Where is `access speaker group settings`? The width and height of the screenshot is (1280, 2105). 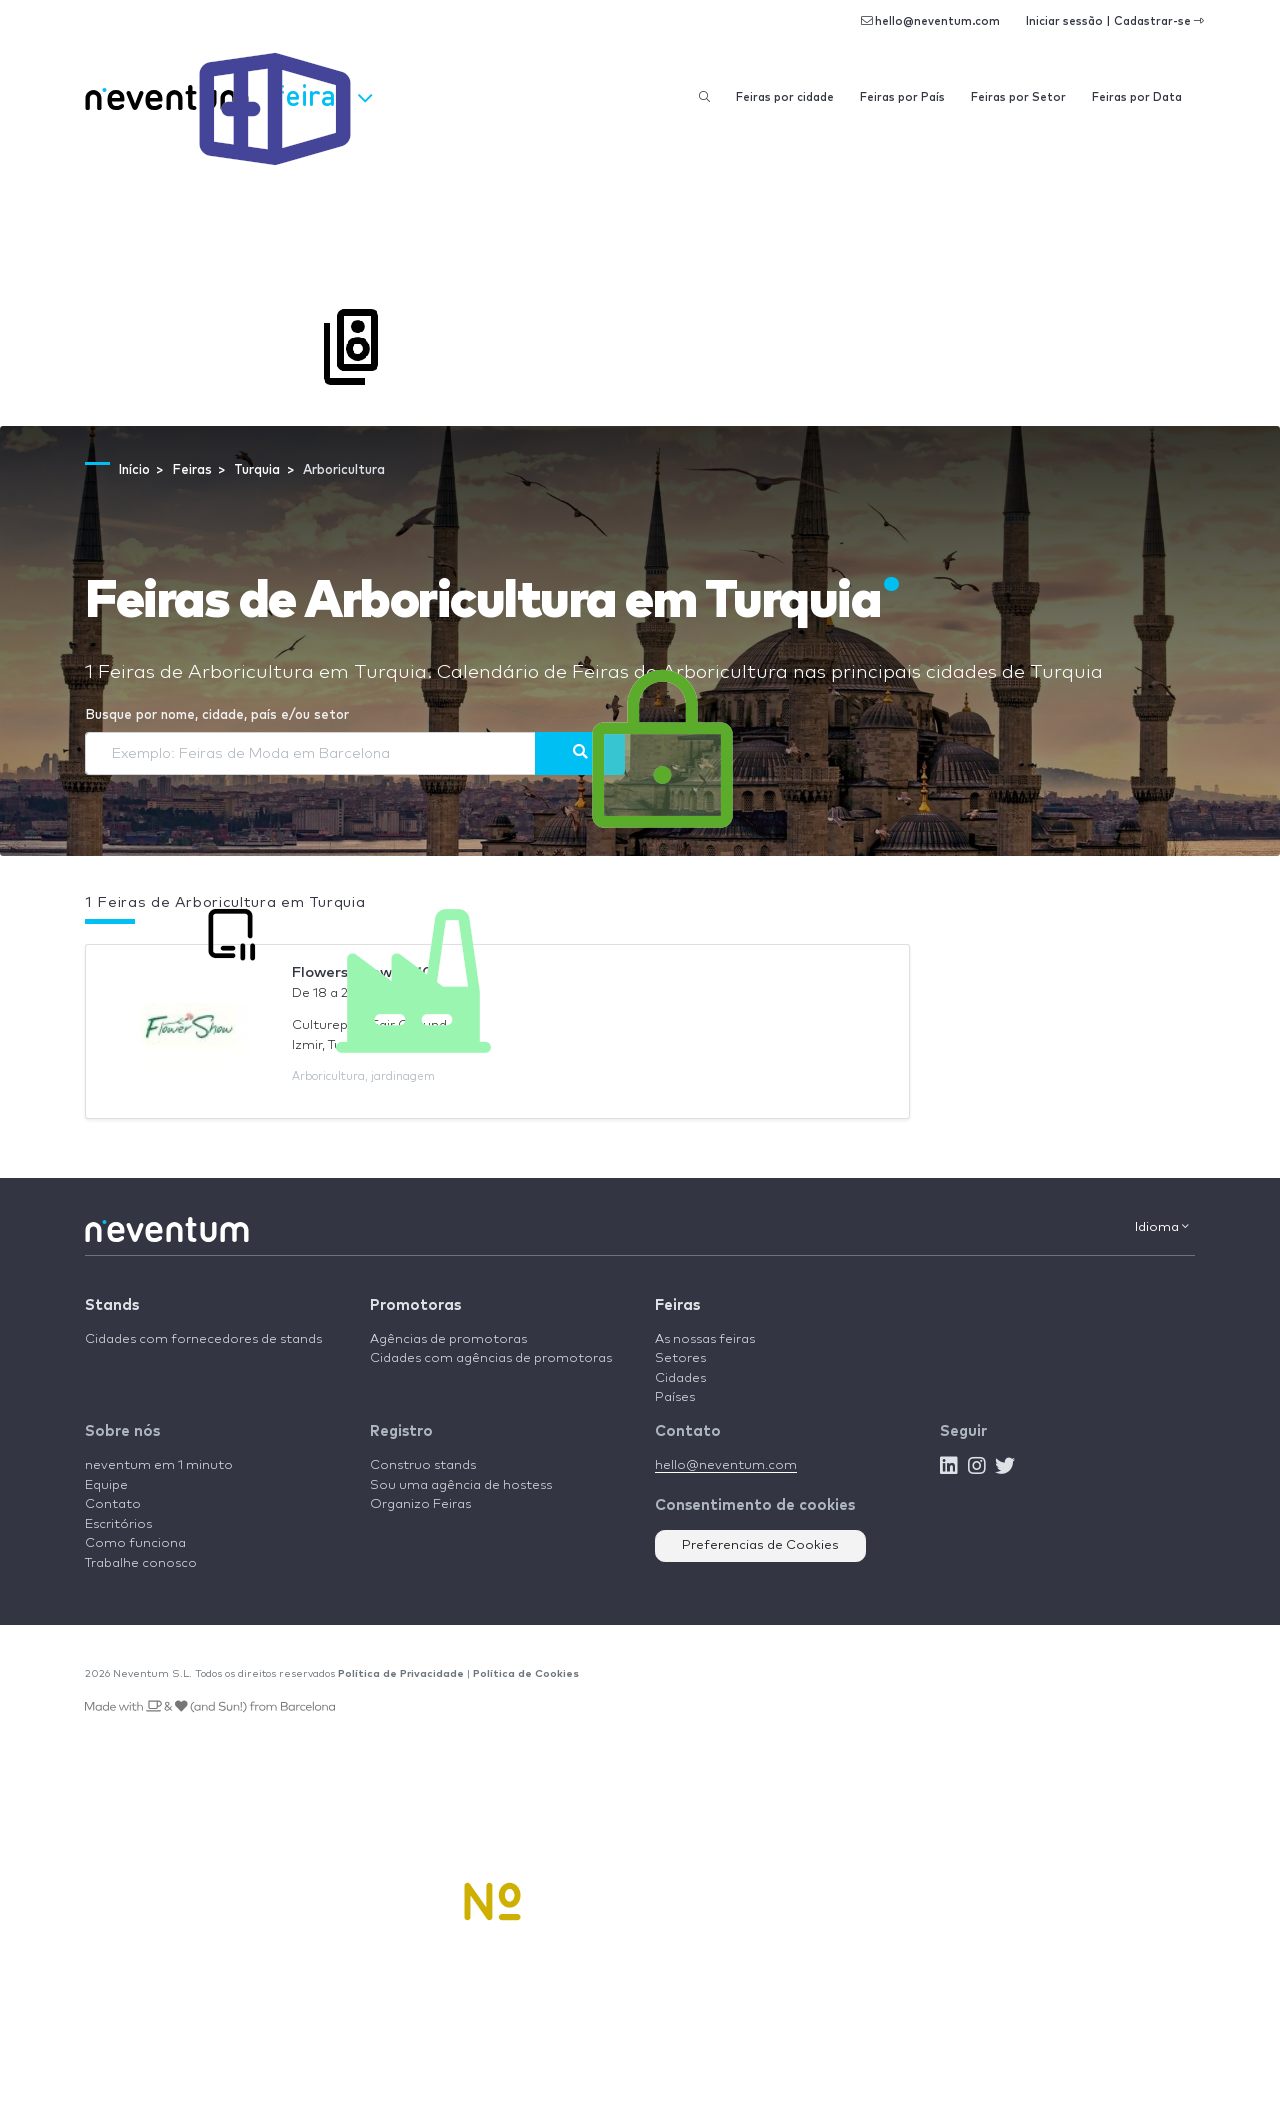 access speaker group settings is located at coordinates (351, 347).